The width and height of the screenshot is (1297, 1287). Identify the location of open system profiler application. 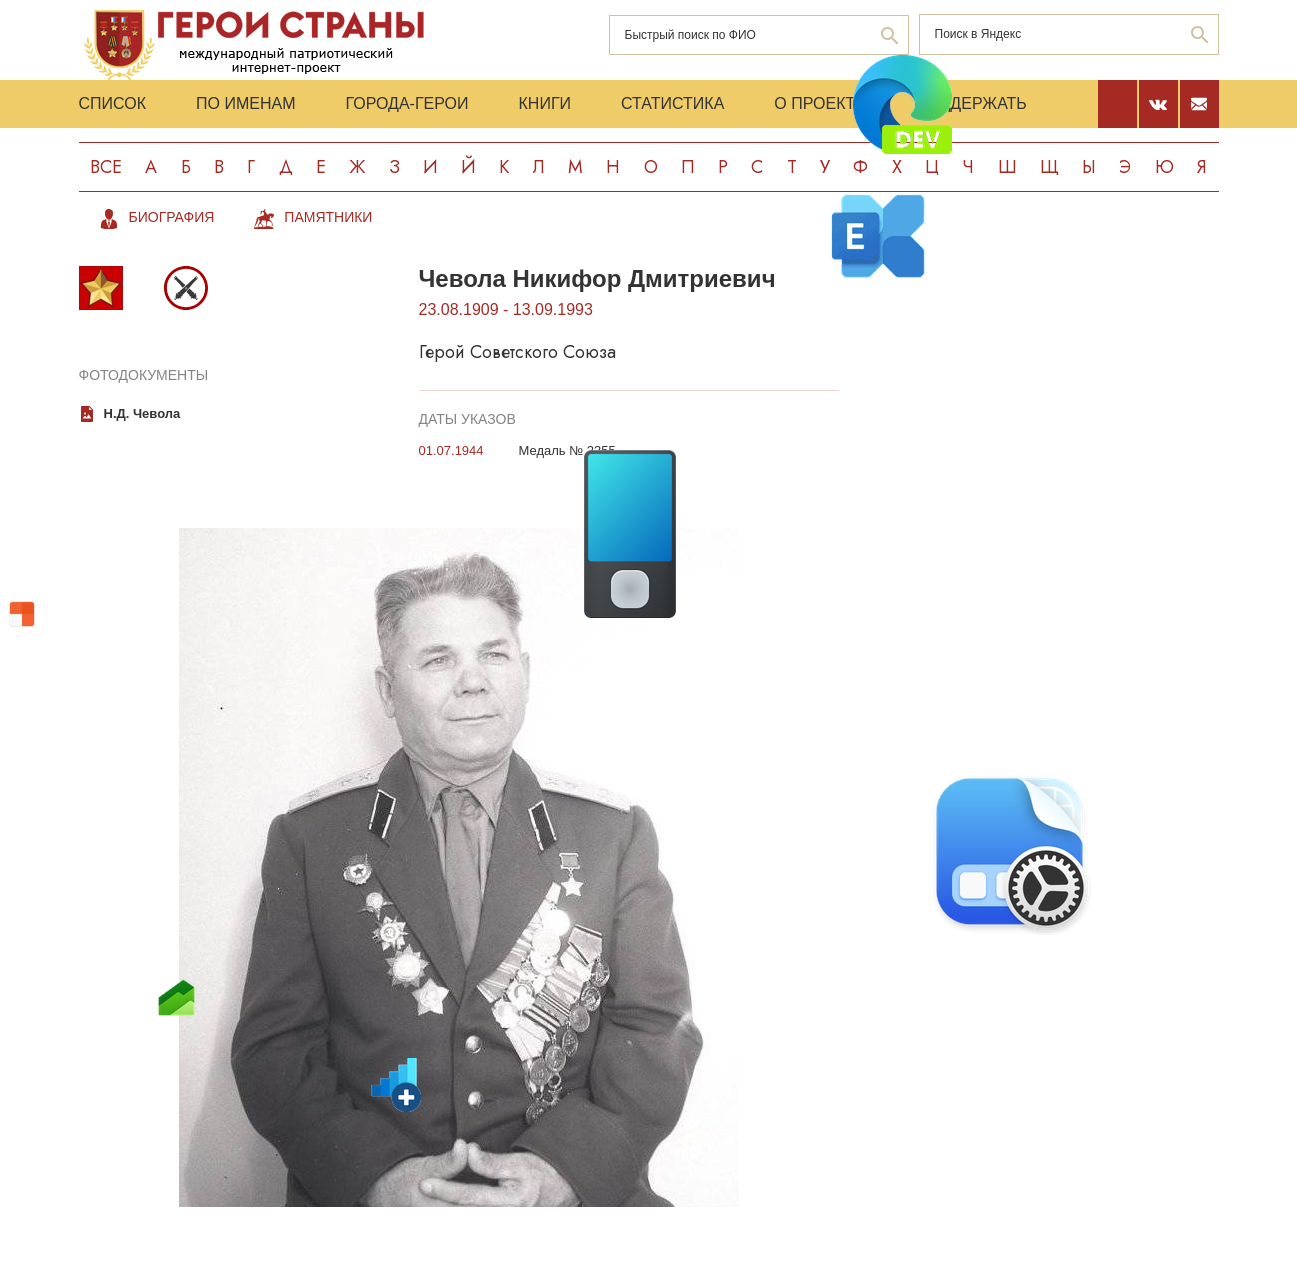
(1009, 851).